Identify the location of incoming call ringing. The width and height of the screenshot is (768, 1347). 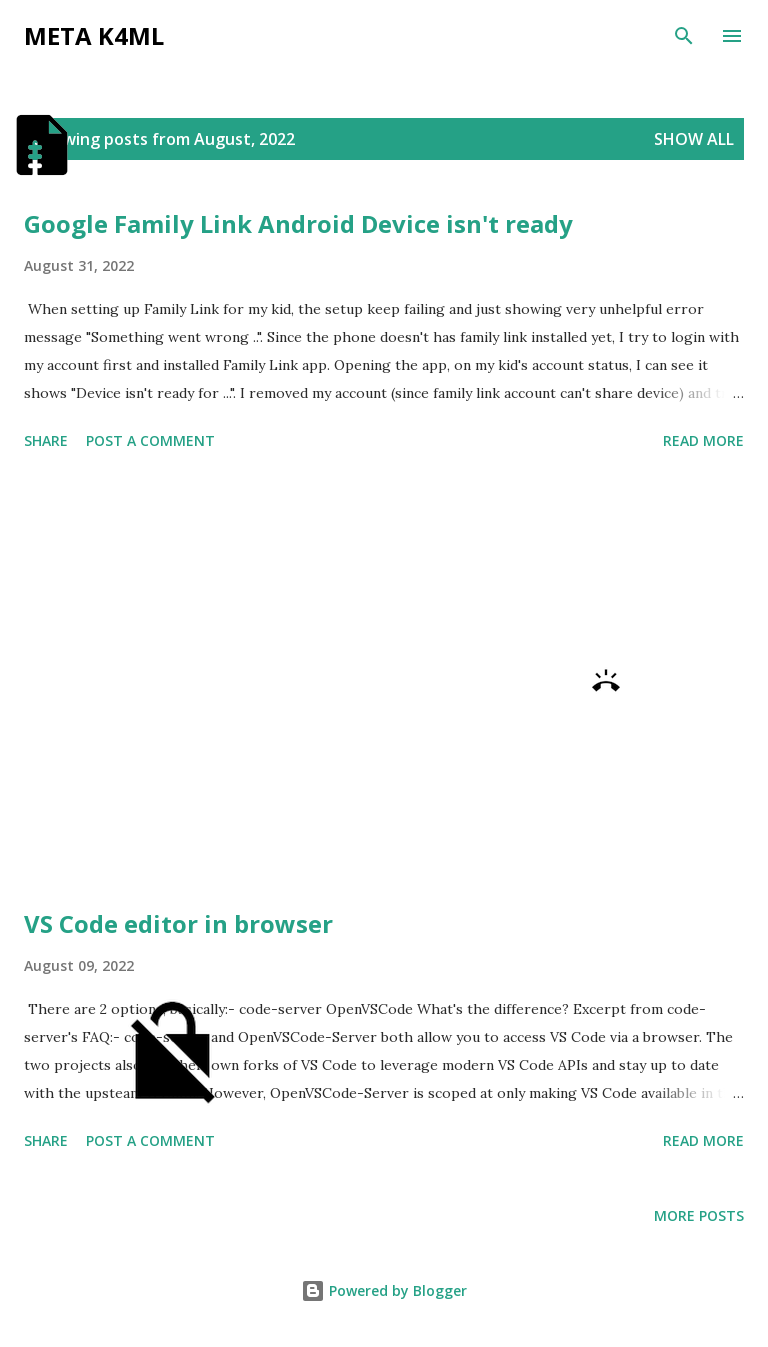
(606, 681).